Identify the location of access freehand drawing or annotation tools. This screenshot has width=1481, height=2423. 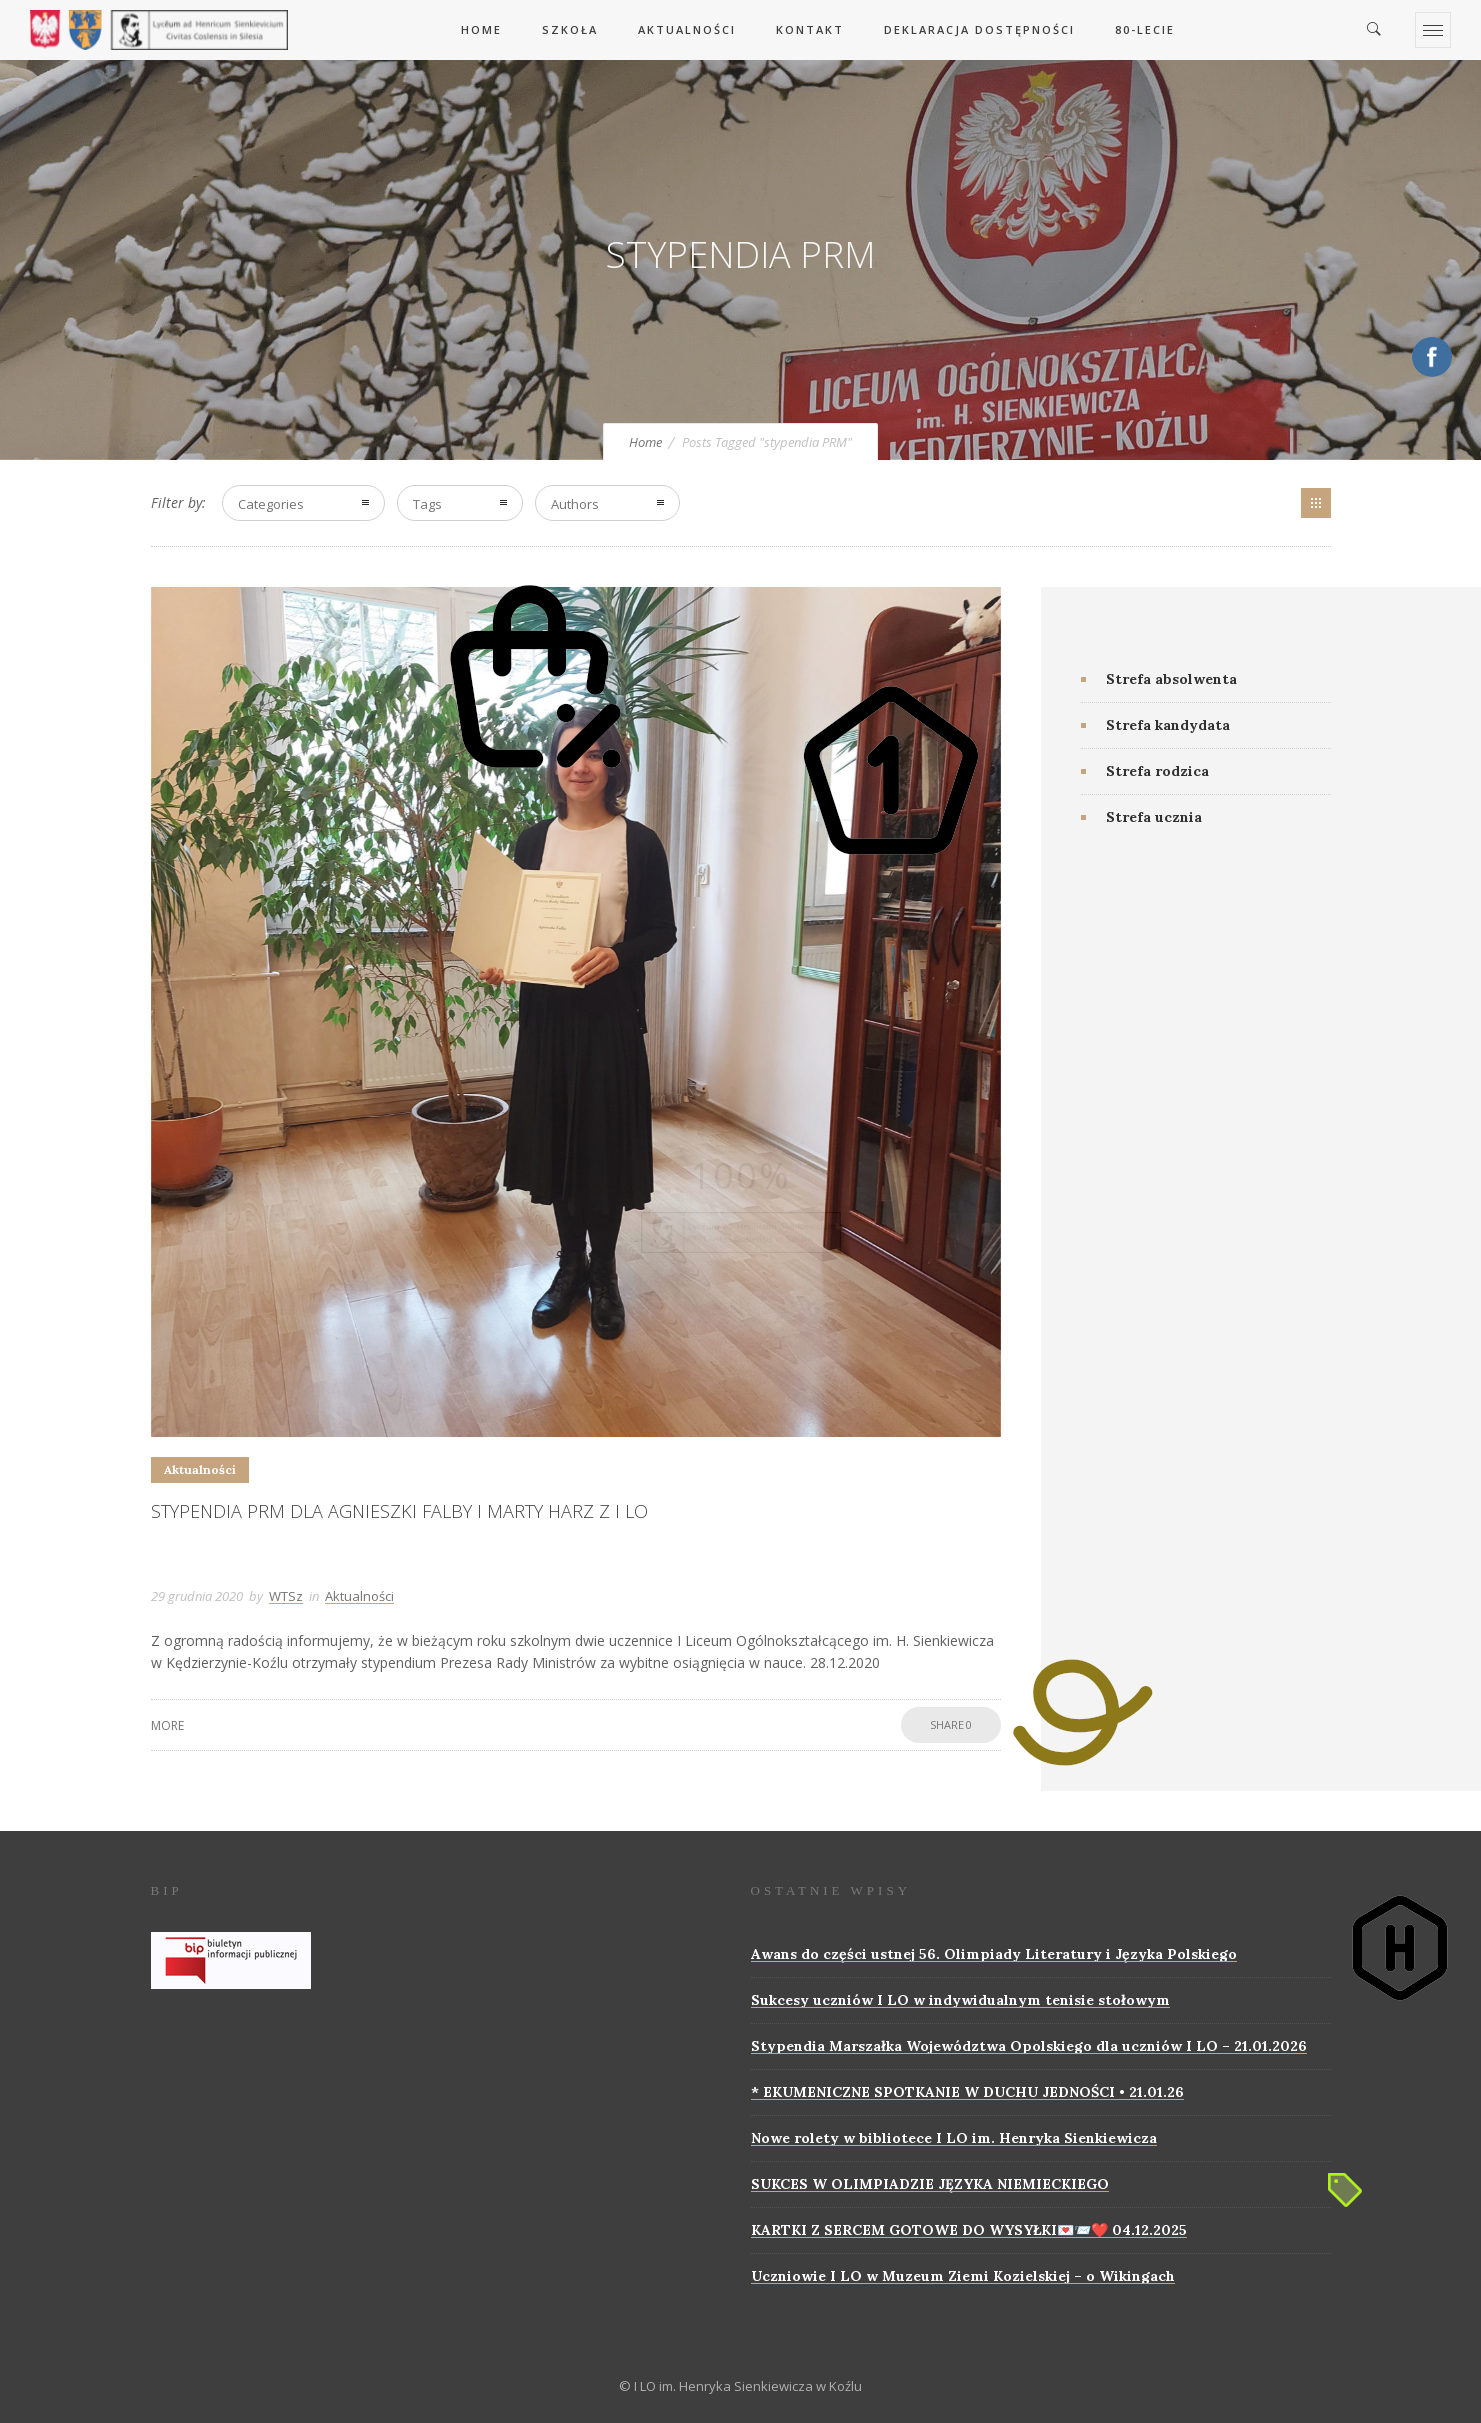
(1079, 1712).